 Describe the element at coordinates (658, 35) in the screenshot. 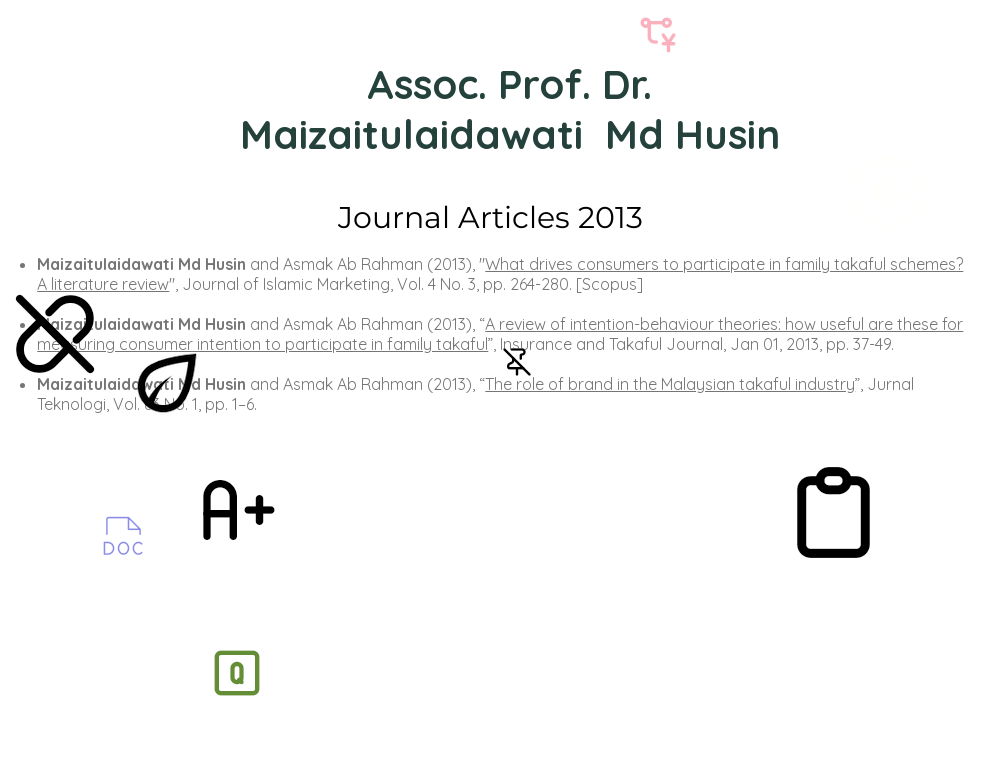

I see `transfer funds in yuan currency` at that location.